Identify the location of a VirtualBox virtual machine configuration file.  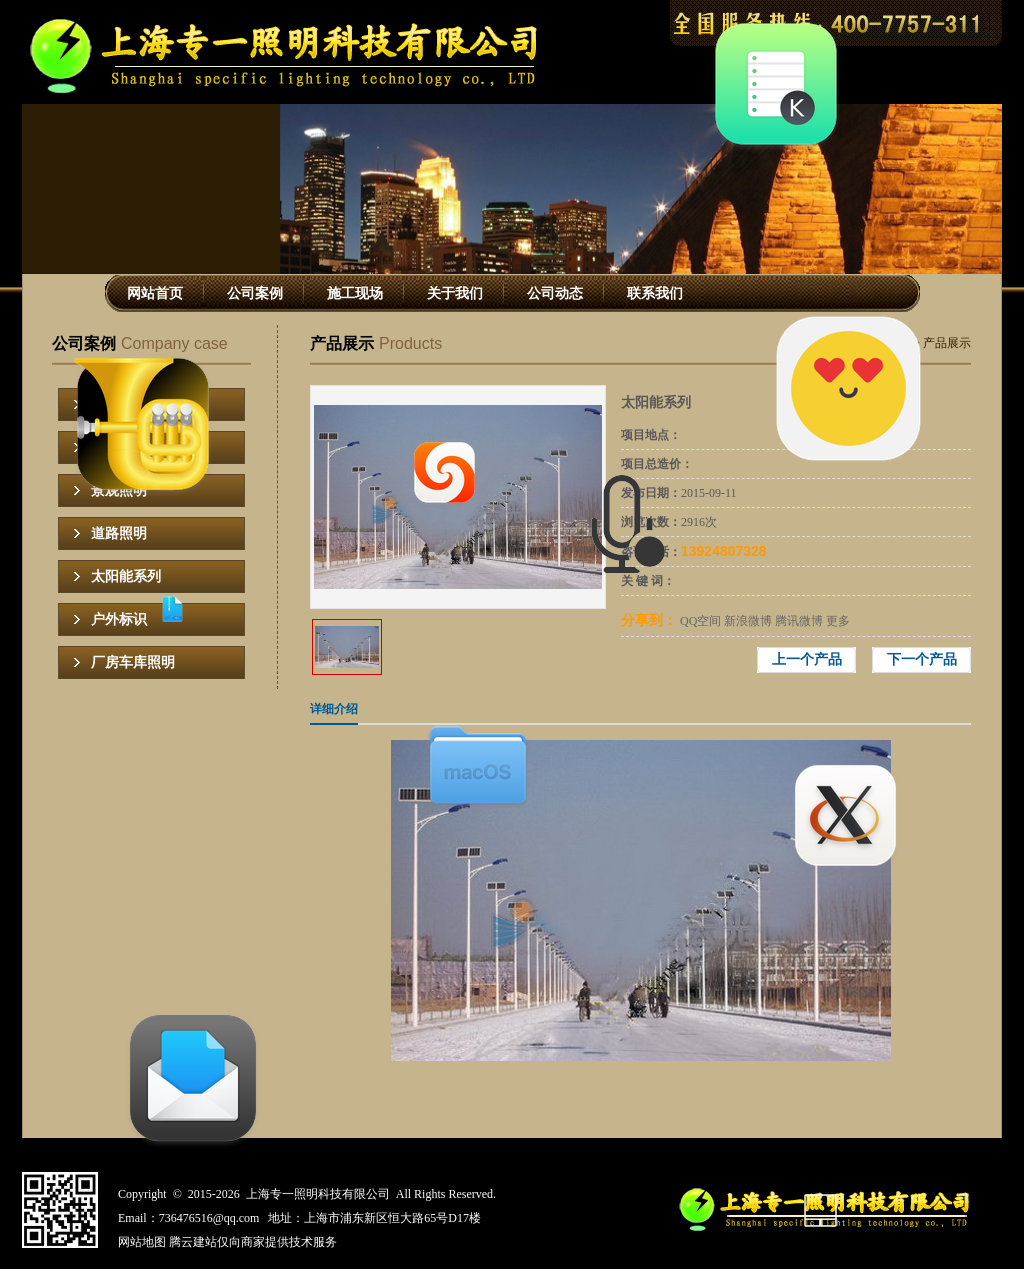
(172, 609).